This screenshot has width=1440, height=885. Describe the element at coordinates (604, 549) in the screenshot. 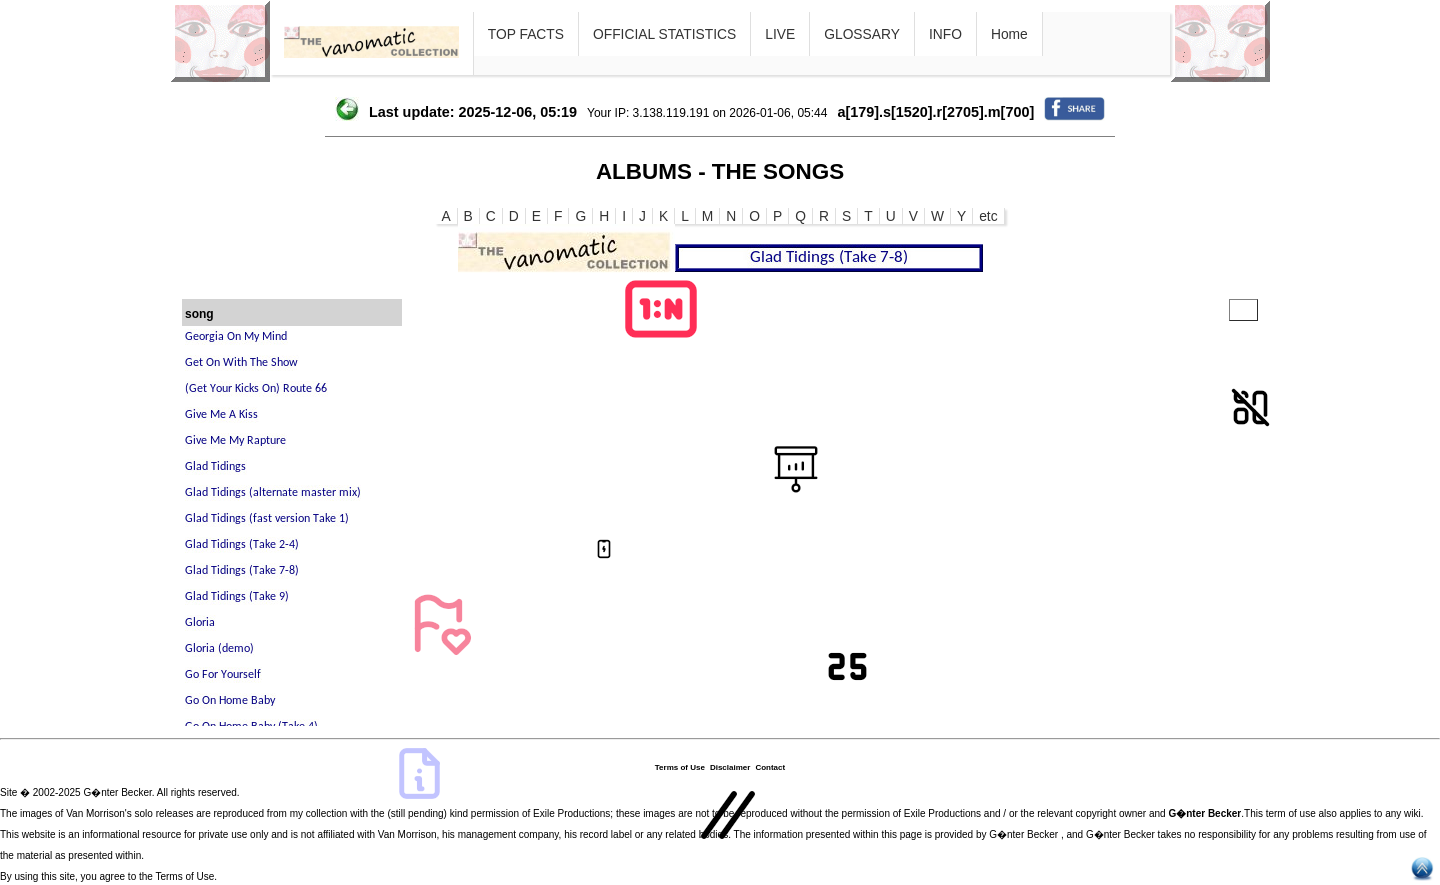

I see `indicates device is currently charging` at that location.